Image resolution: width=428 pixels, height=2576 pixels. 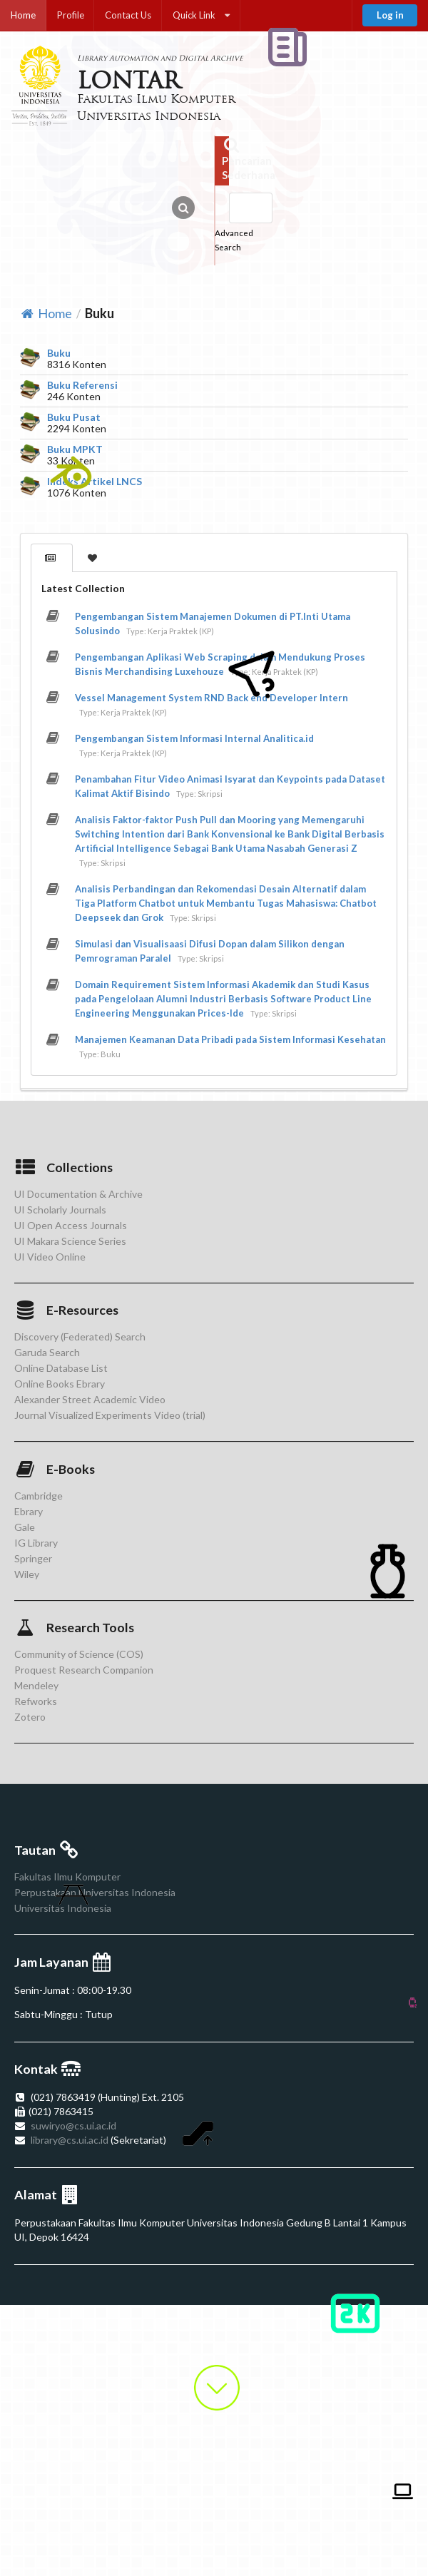 What do you see at coordinates (387, 1571) in the screenshot?
I see `browse historical or ancient artifacts` at bounding box center [387, 1571].